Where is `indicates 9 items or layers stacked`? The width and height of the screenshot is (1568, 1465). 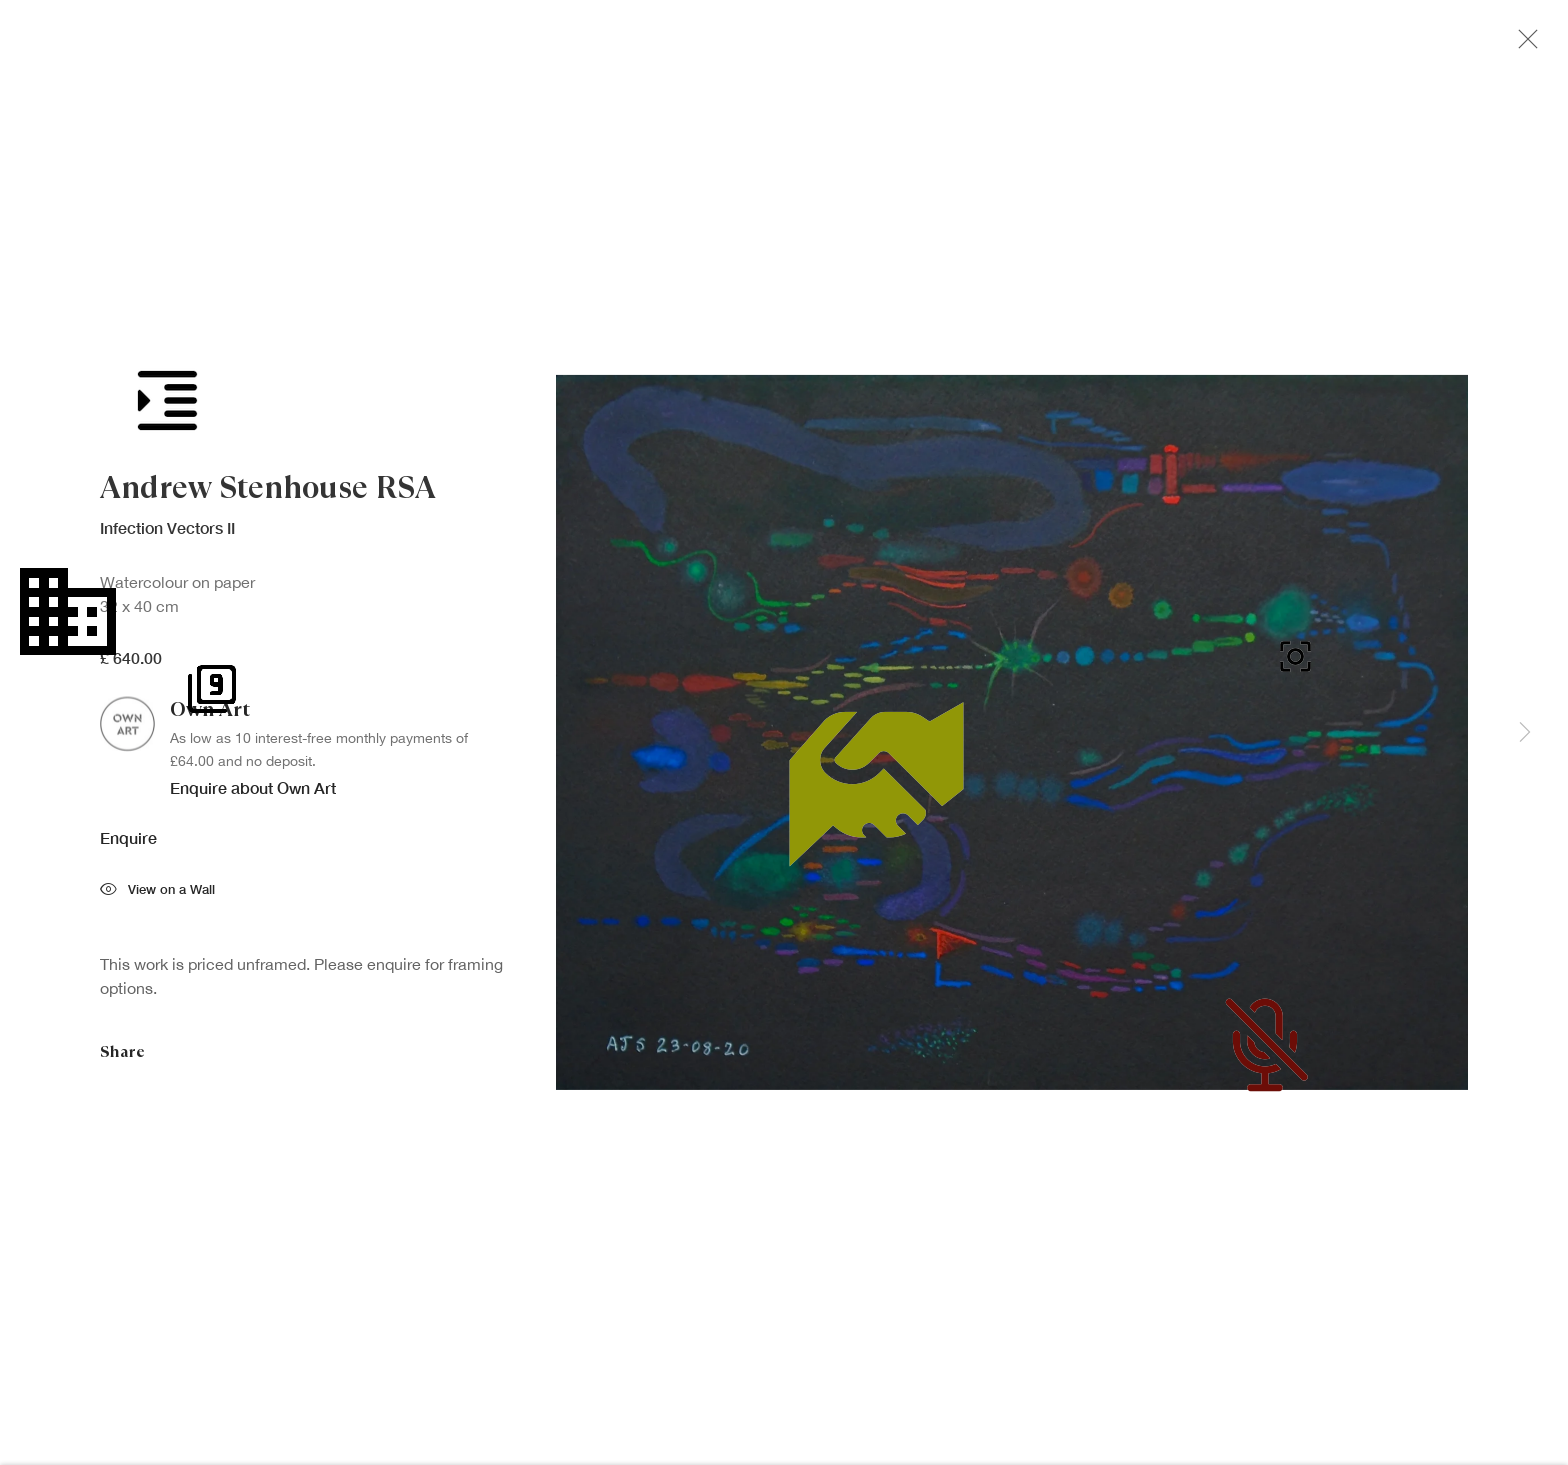
indicates 9 items or layers stacked is located at coordinates (212, 689).